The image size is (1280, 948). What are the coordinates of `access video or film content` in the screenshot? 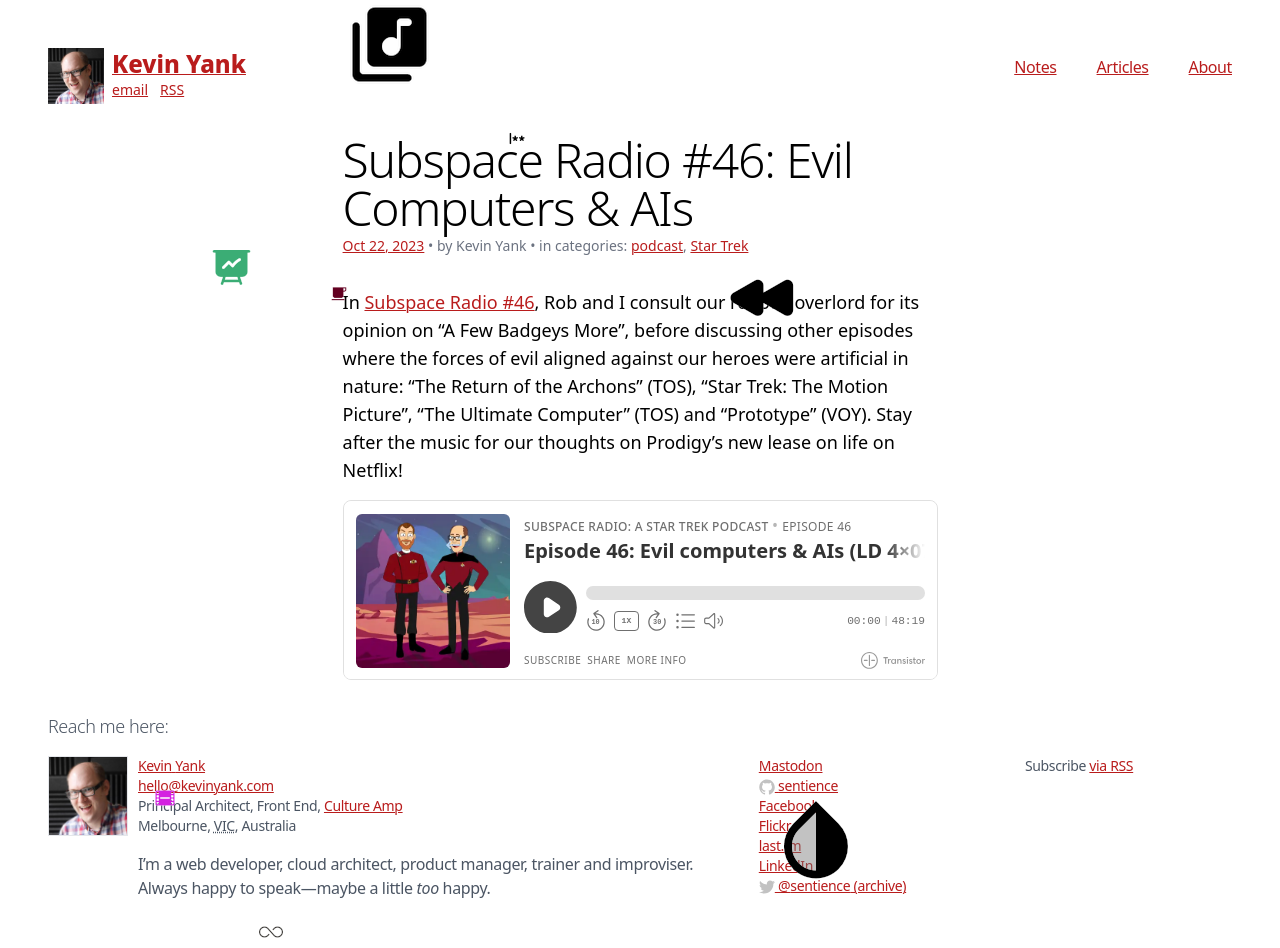 It's located at (165, 798).